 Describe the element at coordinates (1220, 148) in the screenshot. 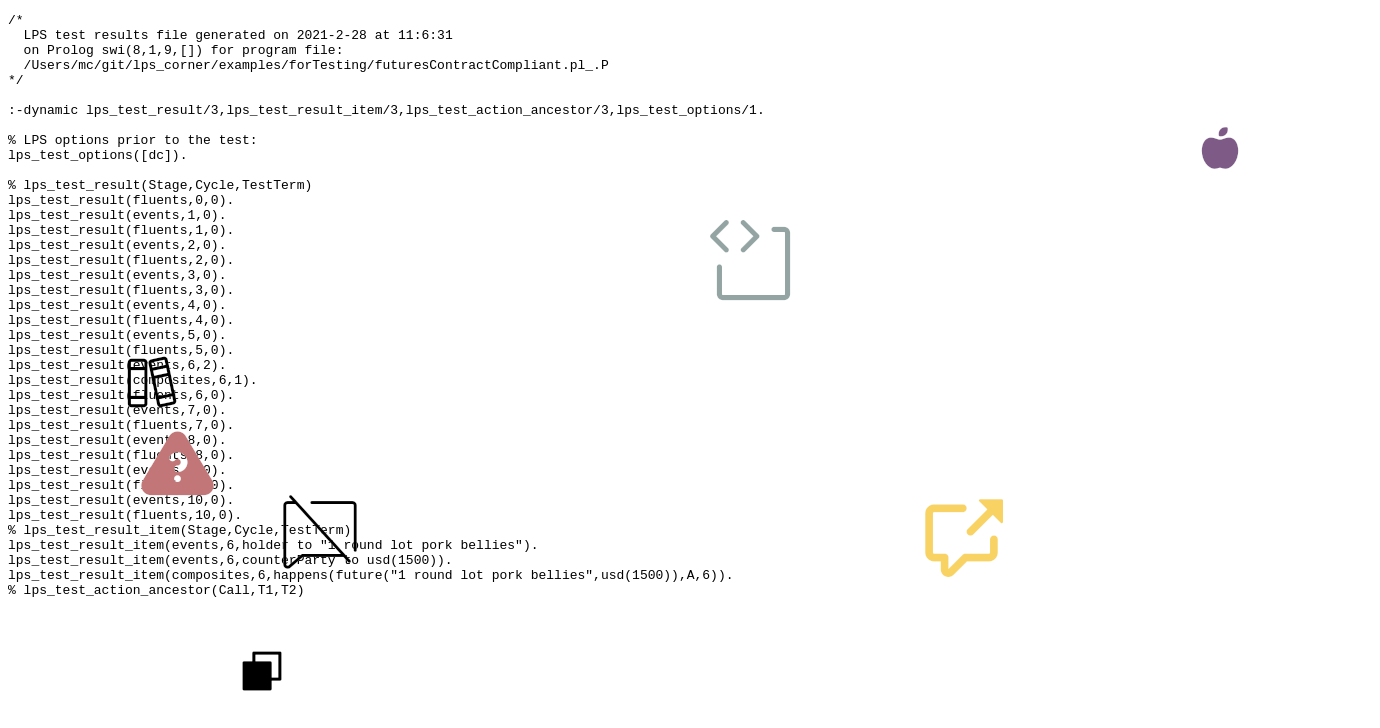

I see `access health or nutrition features` at that location.